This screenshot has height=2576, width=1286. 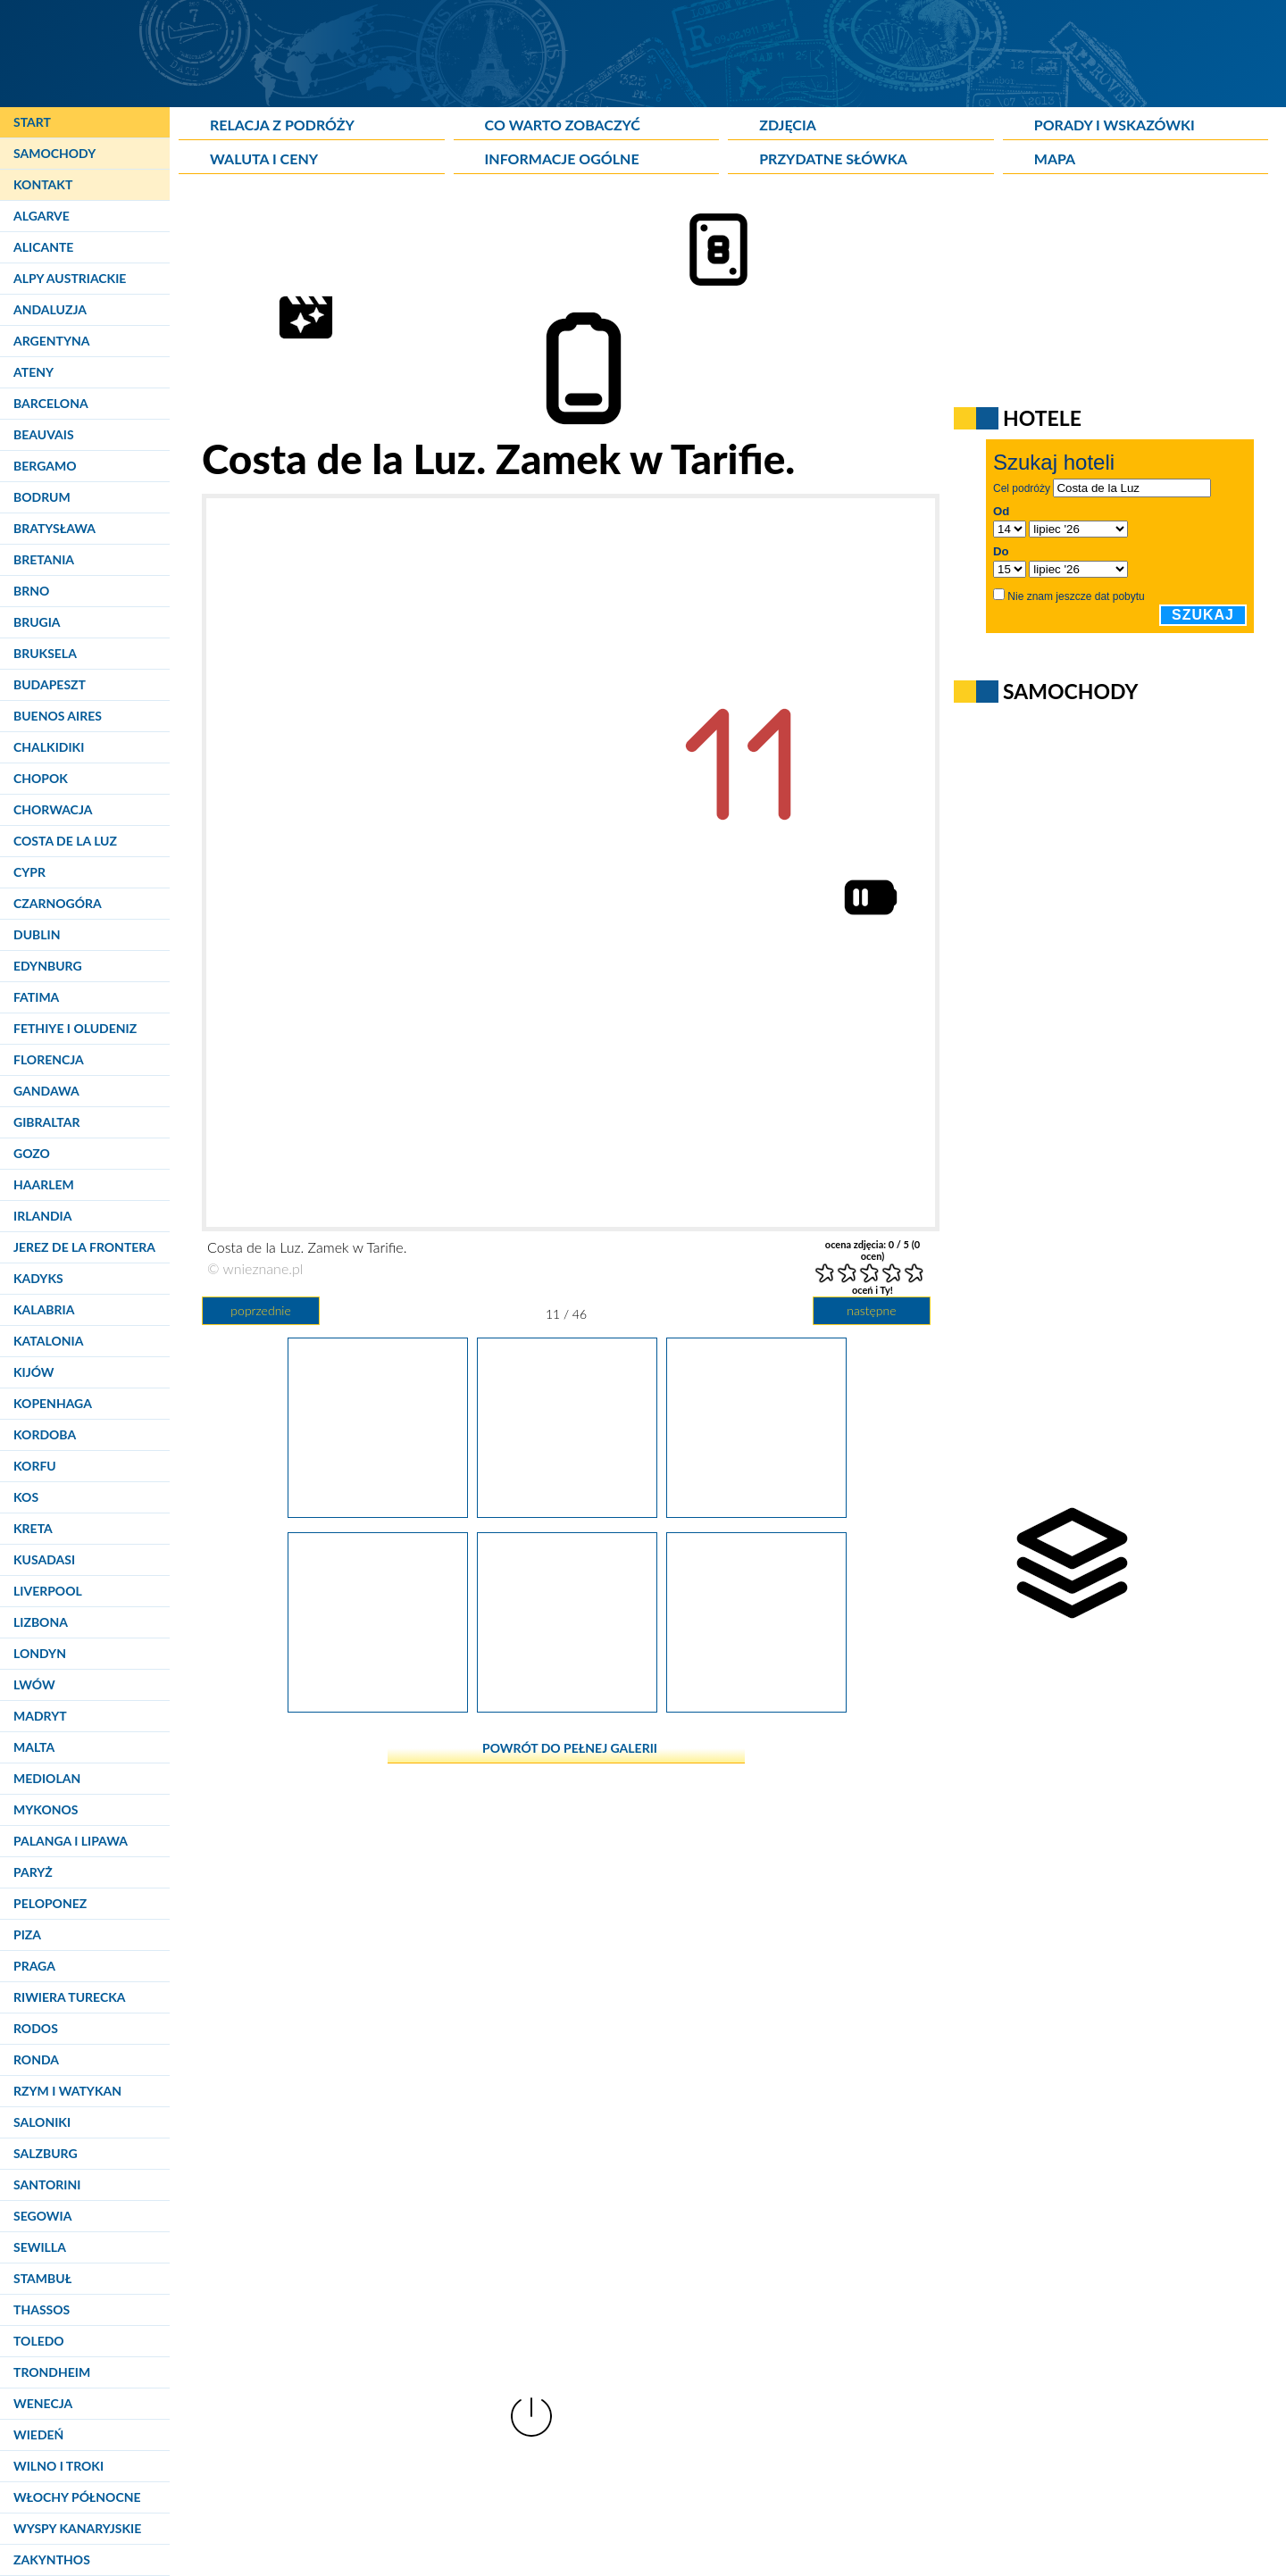 What do you see at coordinates (747, 764) in the screenshot?
I see `indicates item number 11 in a list or sequence` at bounding box center [747, 764].